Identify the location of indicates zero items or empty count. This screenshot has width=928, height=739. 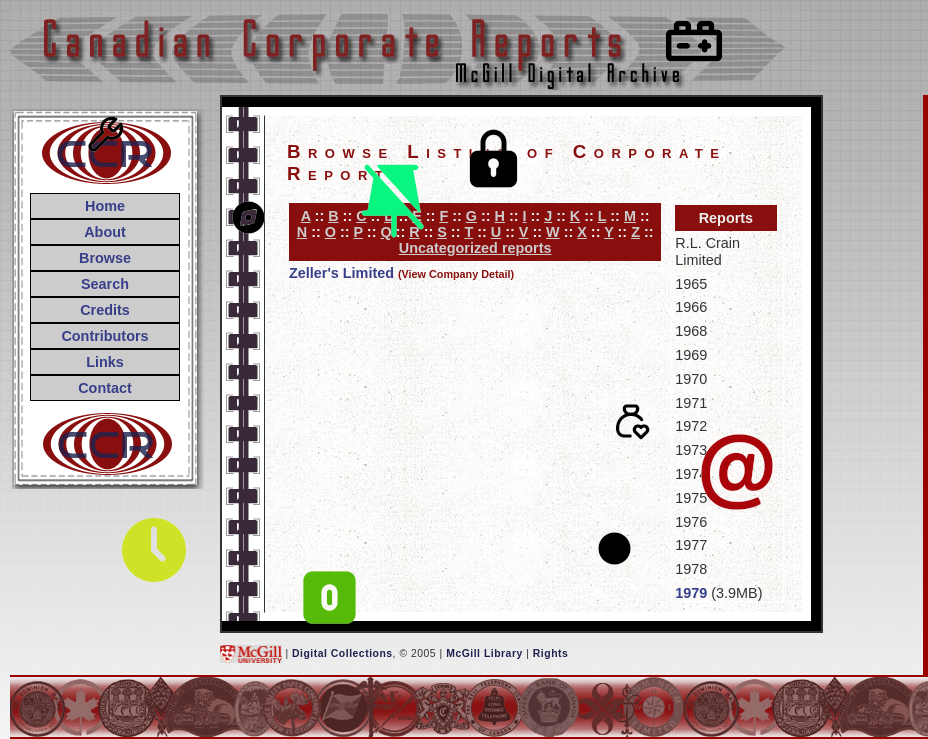
(329, 597).